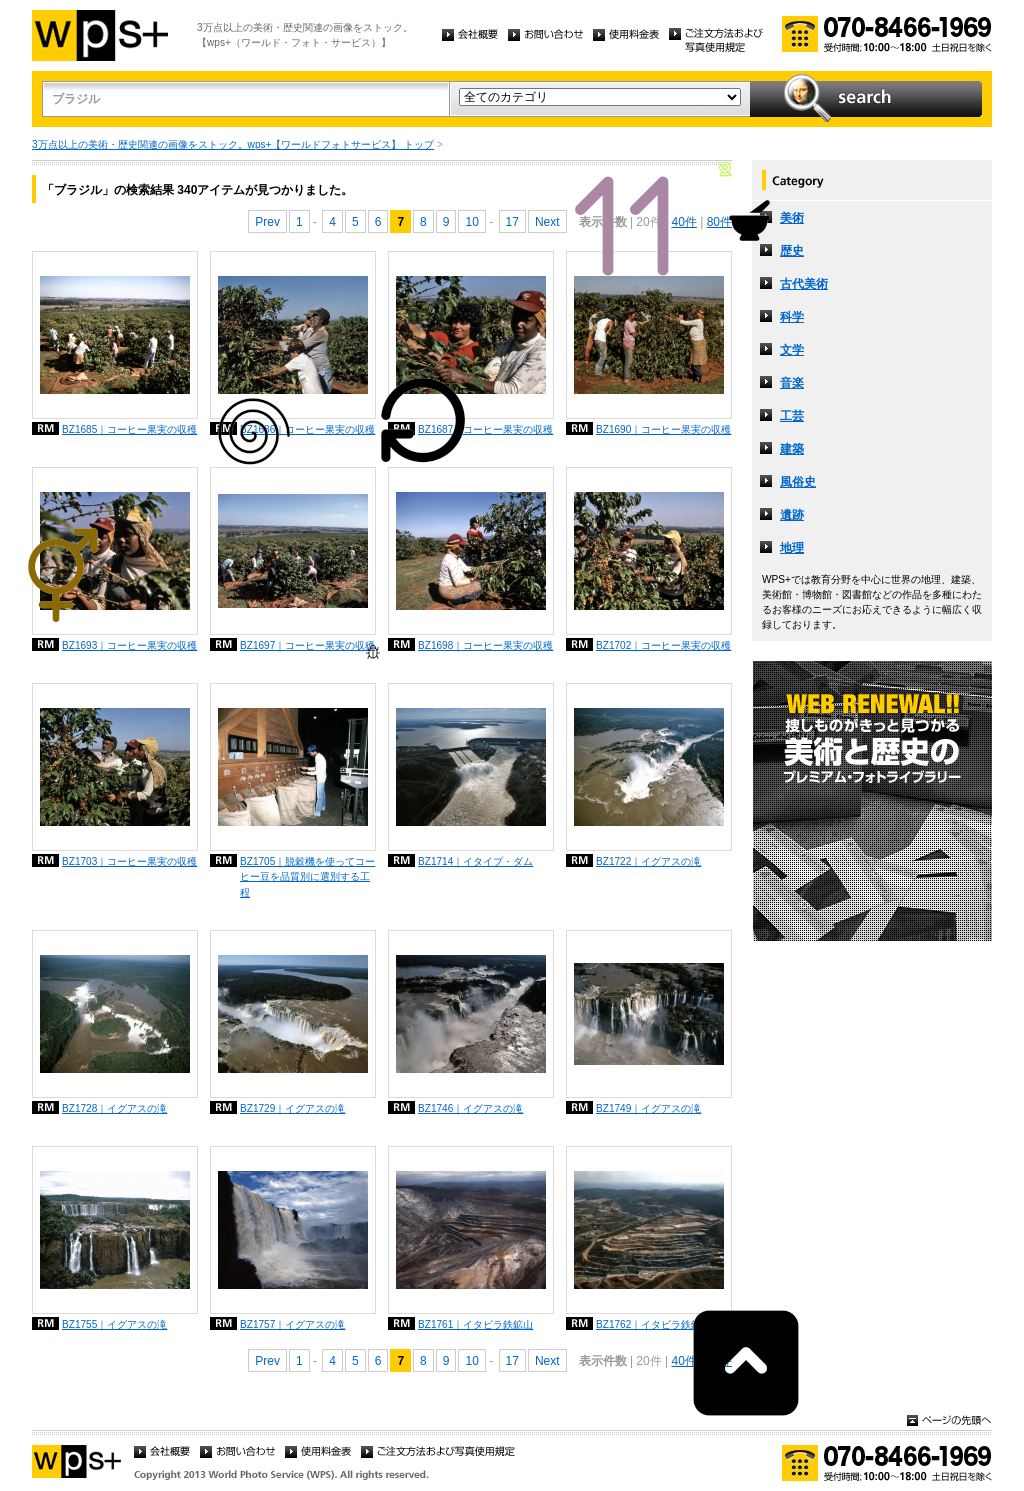  I want to click on indicates loading or processing in progress, so click(250, 430).